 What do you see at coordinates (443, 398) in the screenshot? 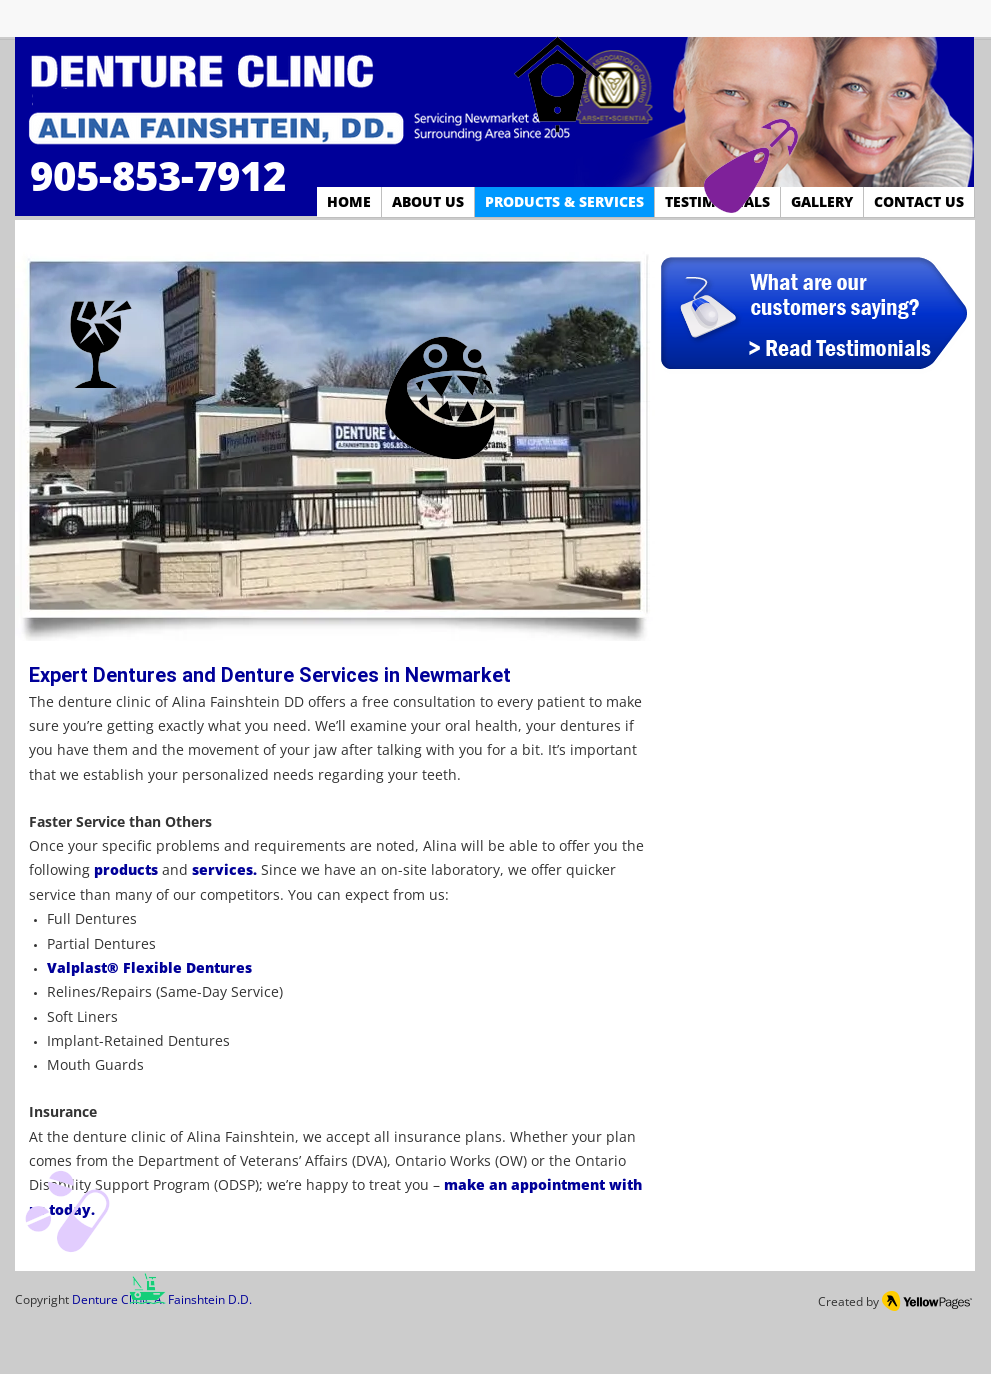
I see `indicates gluttony status effect or debuff` at bounding box center [443, 398].